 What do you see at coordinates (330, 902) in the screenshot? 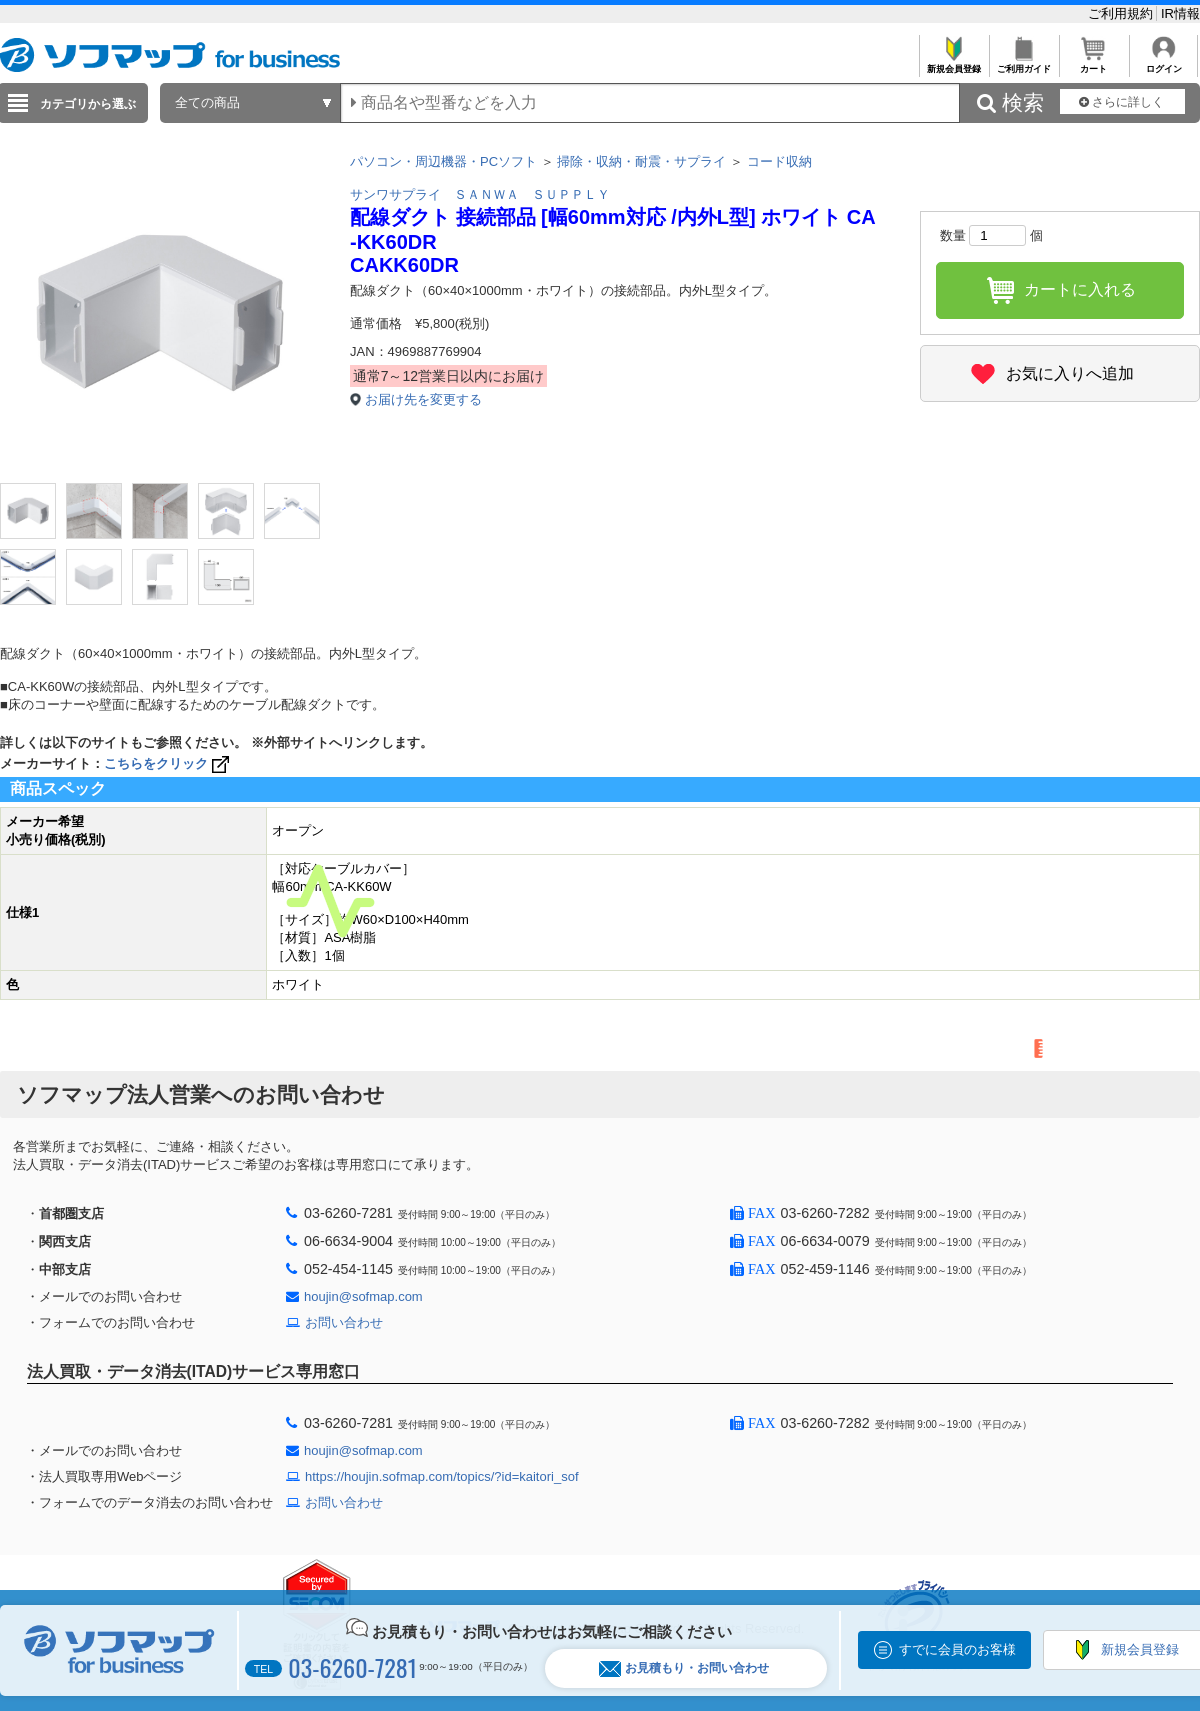
I see `view health or heart rate data` at bounding box center [330, 902].